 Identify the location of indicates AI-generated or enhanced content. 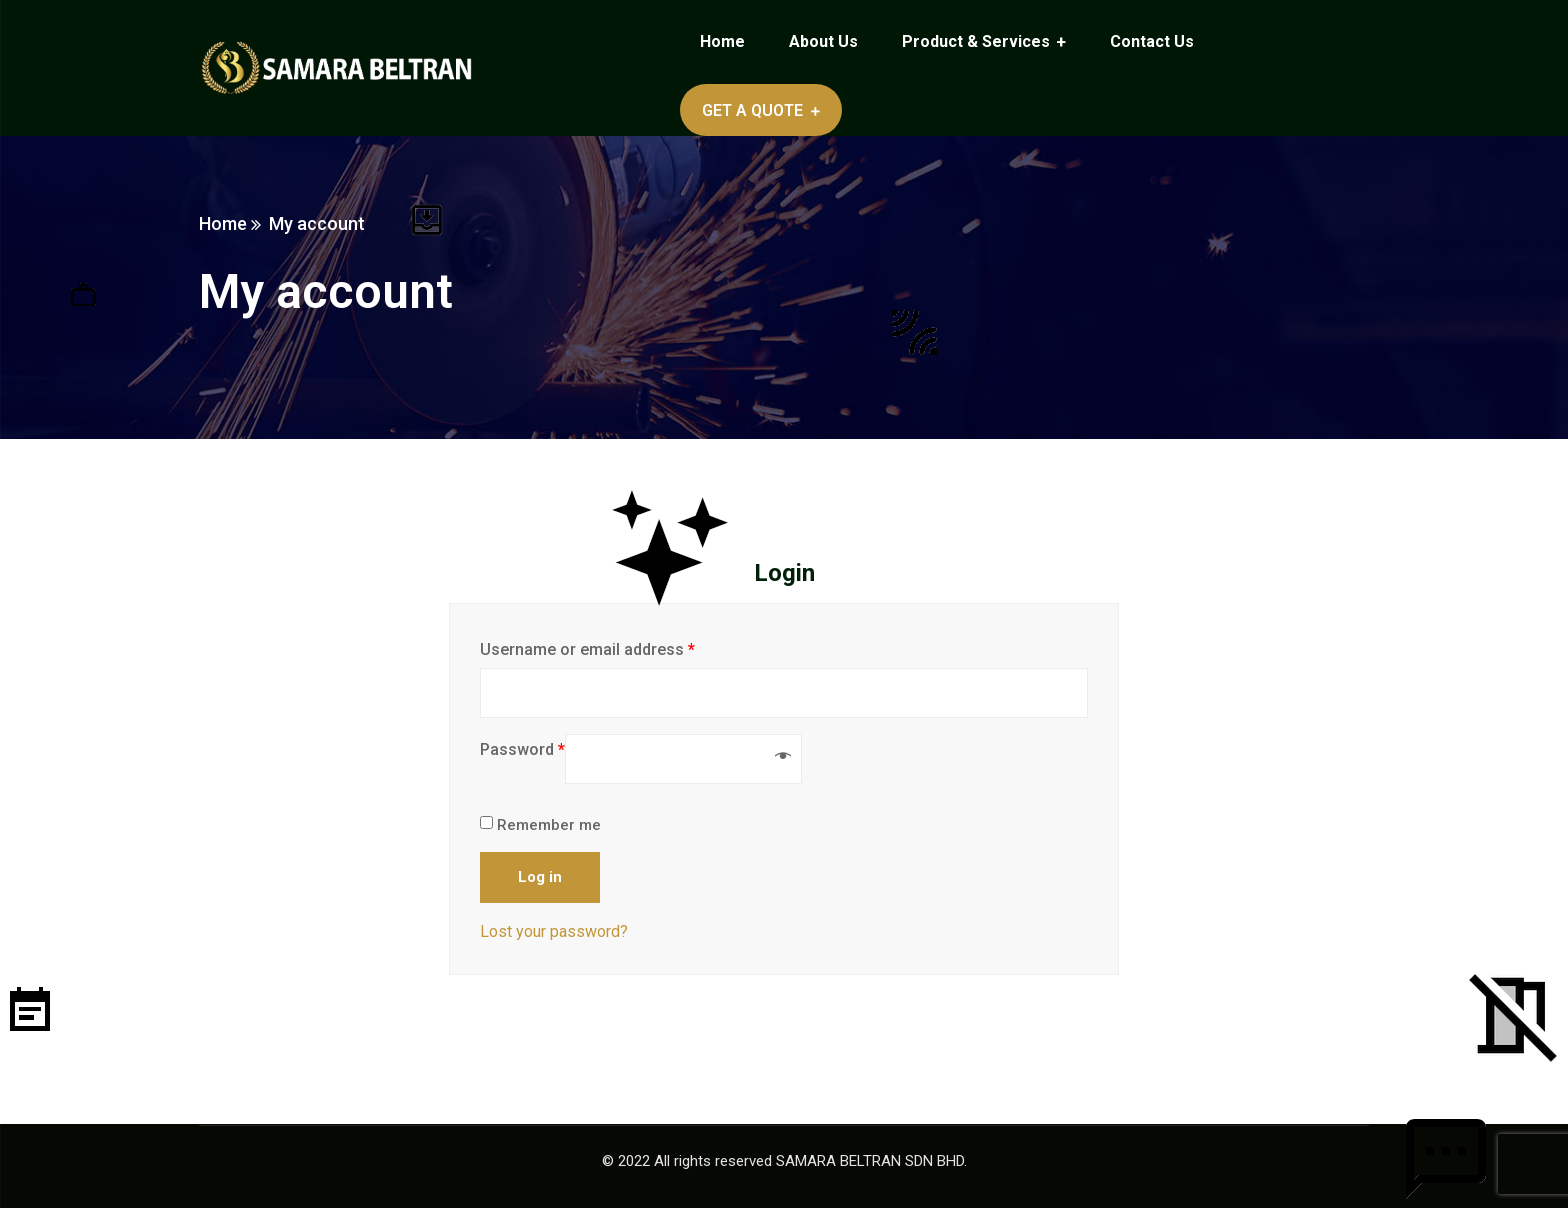
(670, 548).